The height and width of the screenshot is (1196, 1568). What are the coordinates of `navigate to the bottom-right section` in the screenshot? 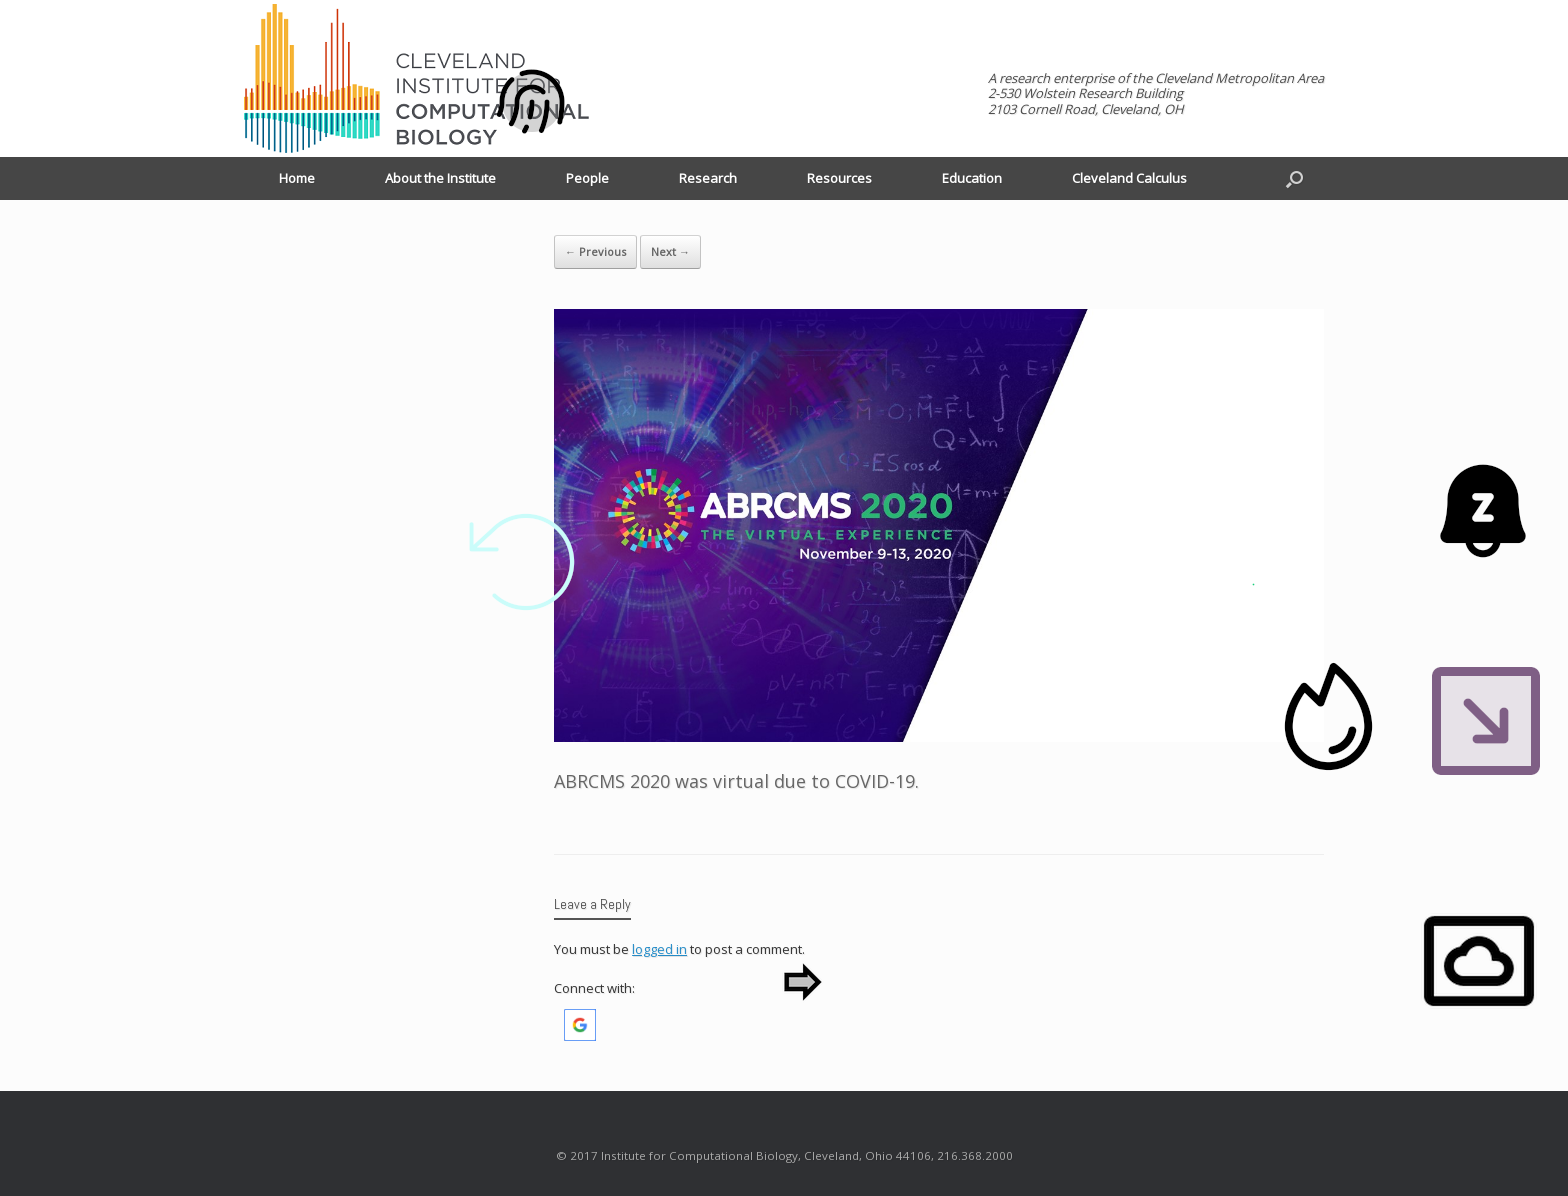 It's located at (1486, 721).